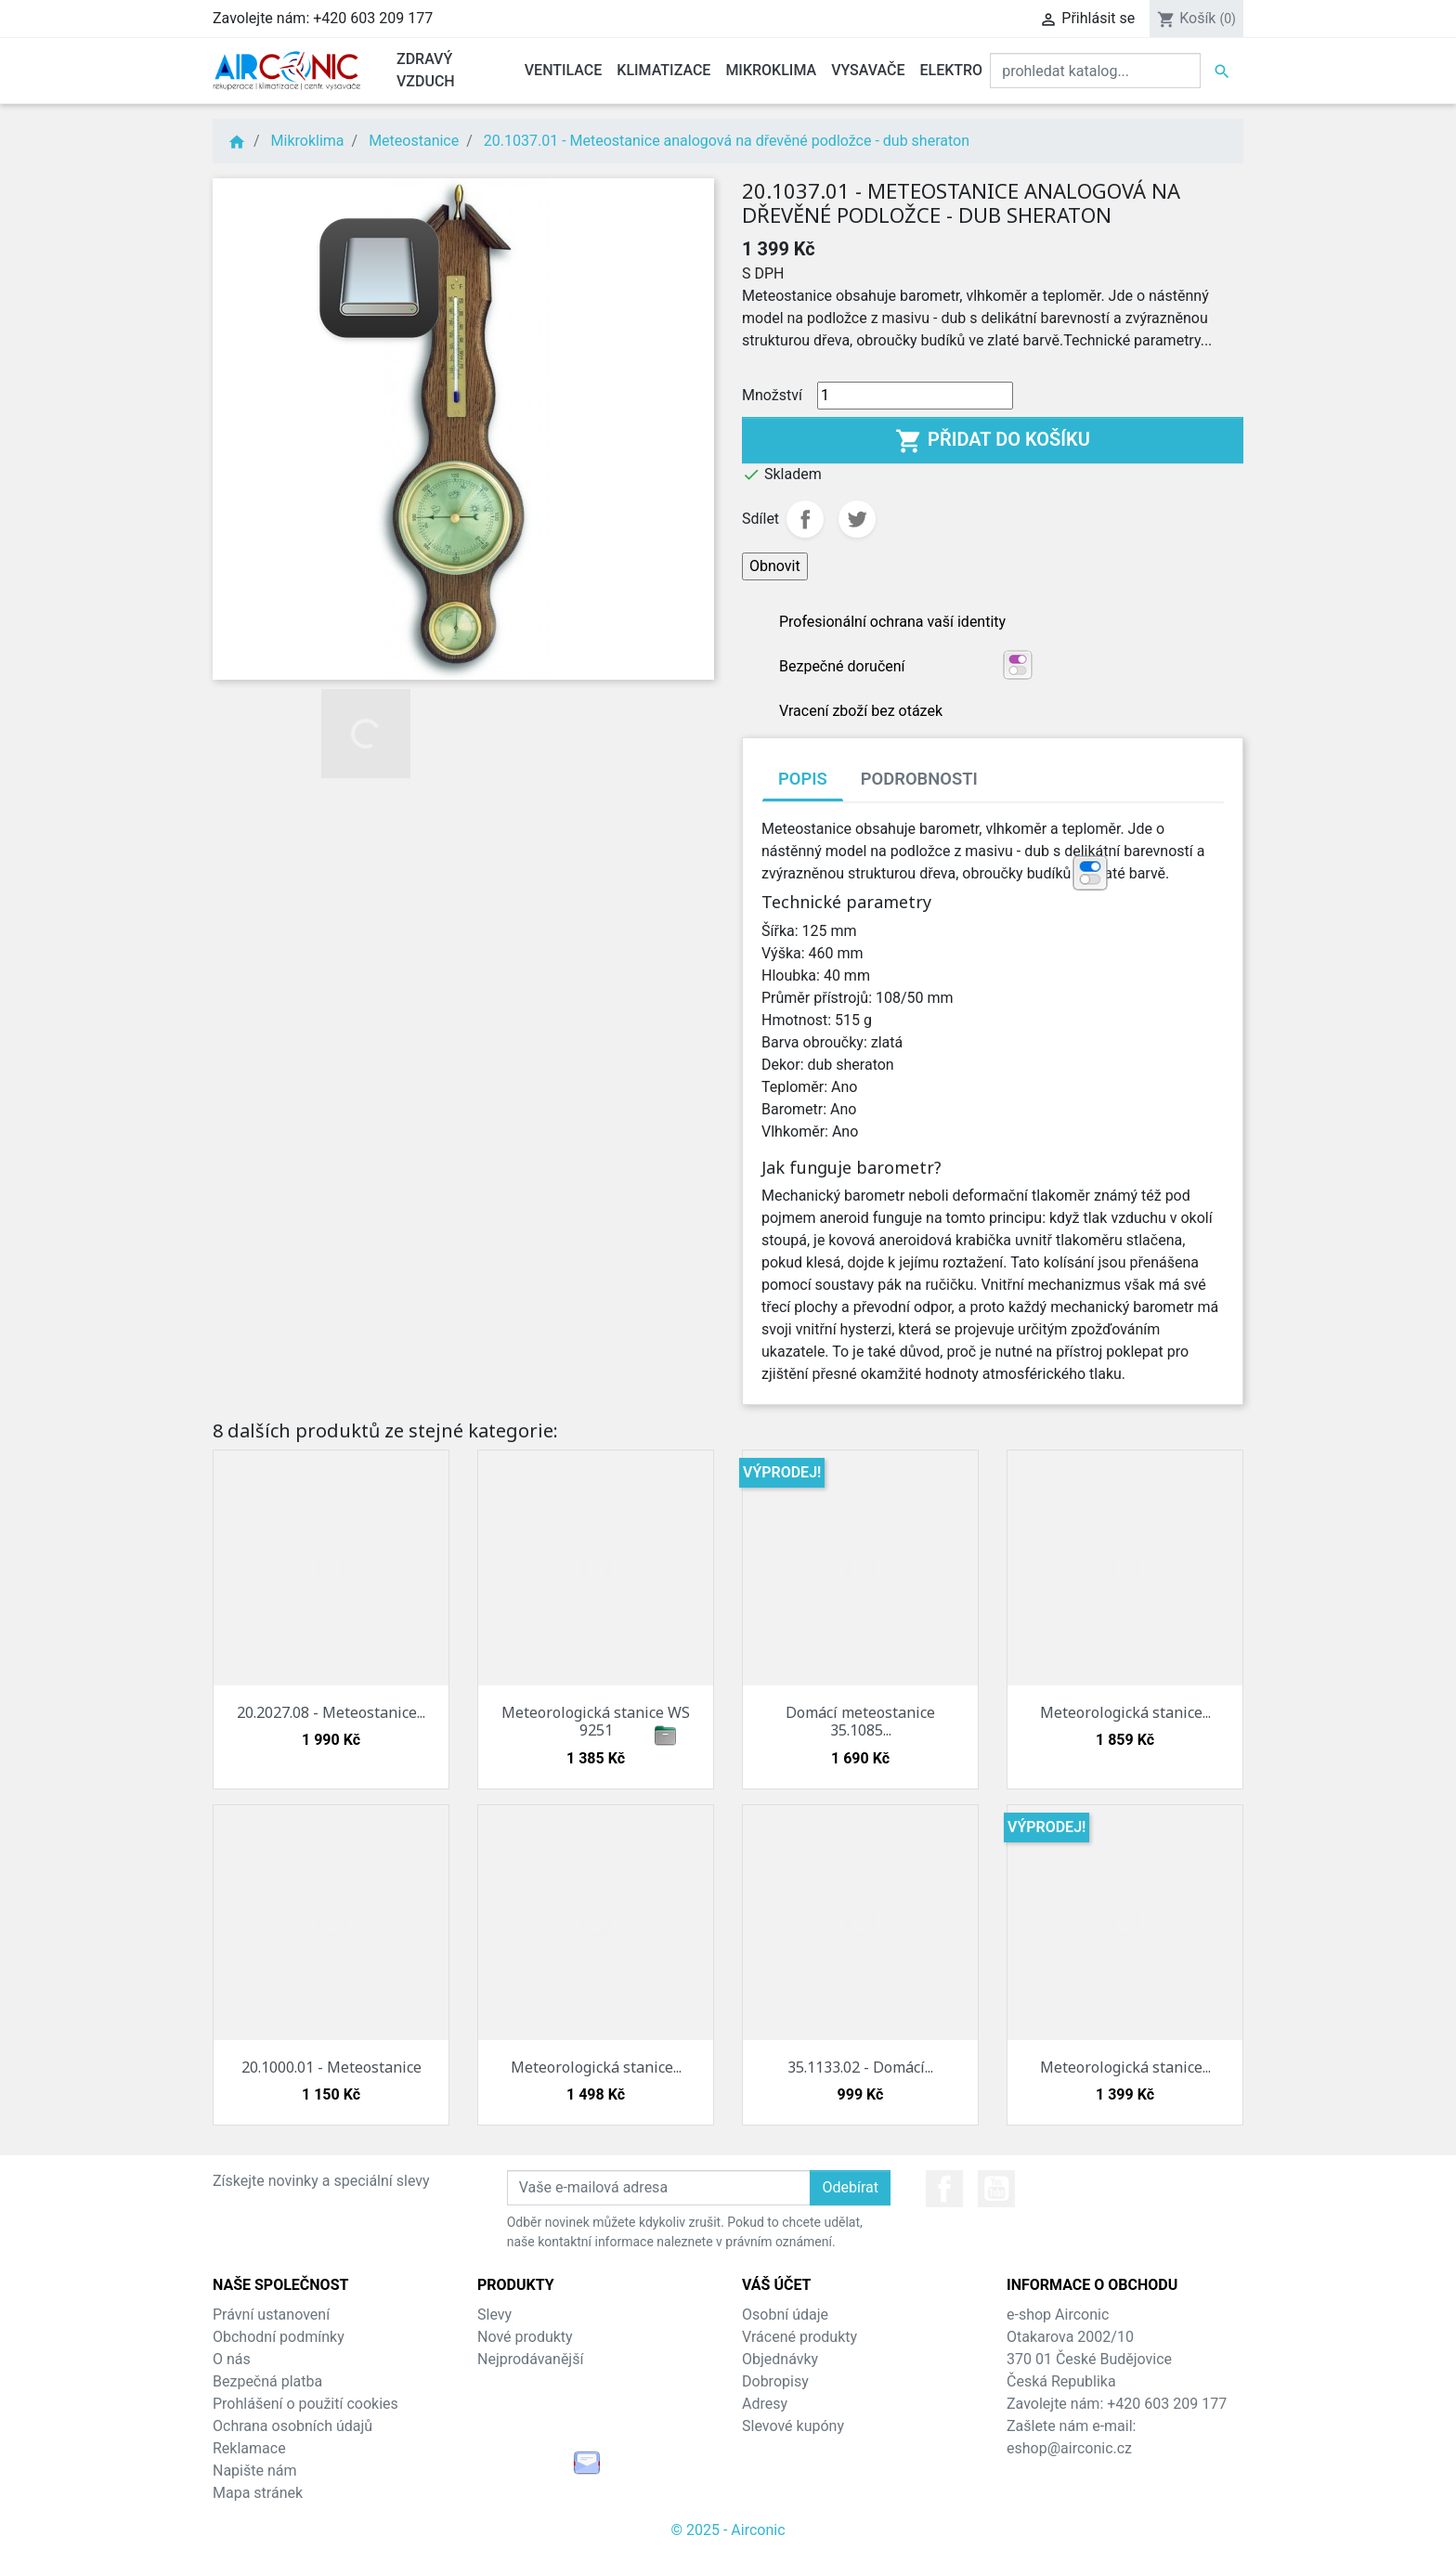 Image resolution: width=1456 pixels, height=2549 pixels. I want to click on open file manager application, so click(665, 1735).